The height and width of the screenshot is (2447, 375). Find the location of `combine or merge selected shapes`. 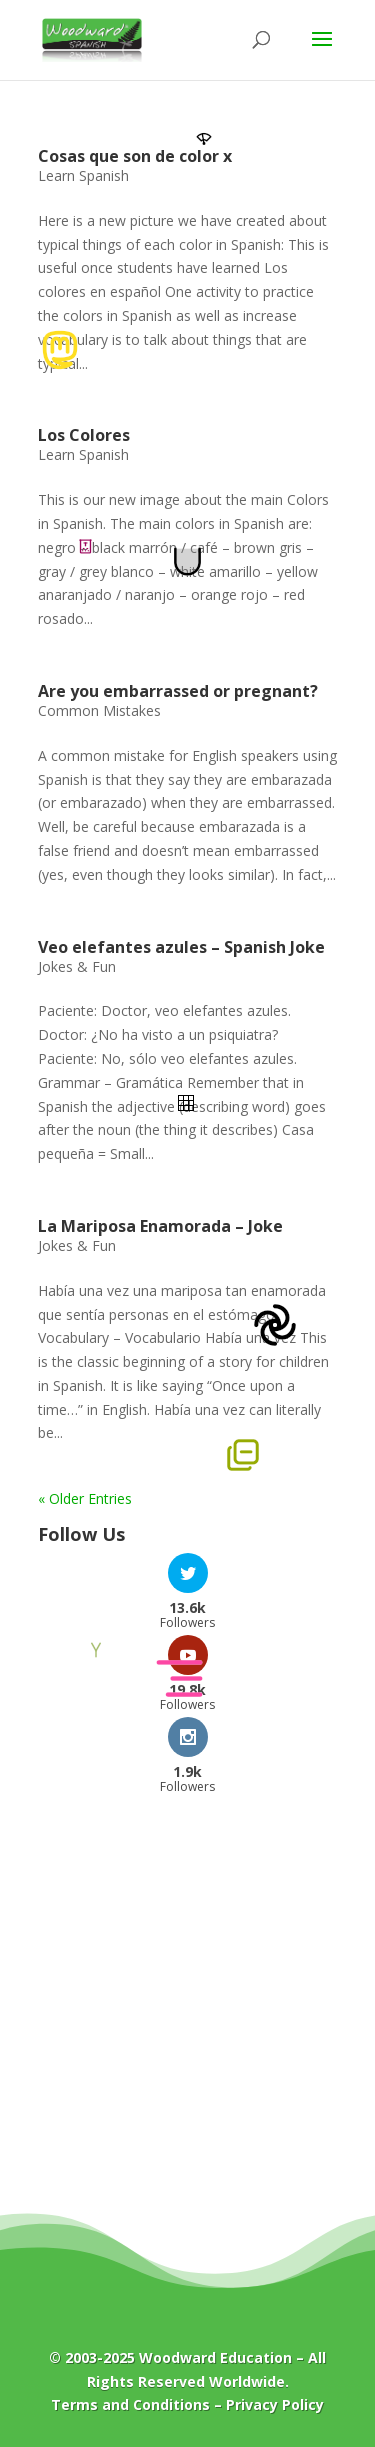

combine or merge selected shapes is located at coordinates (187, 559).